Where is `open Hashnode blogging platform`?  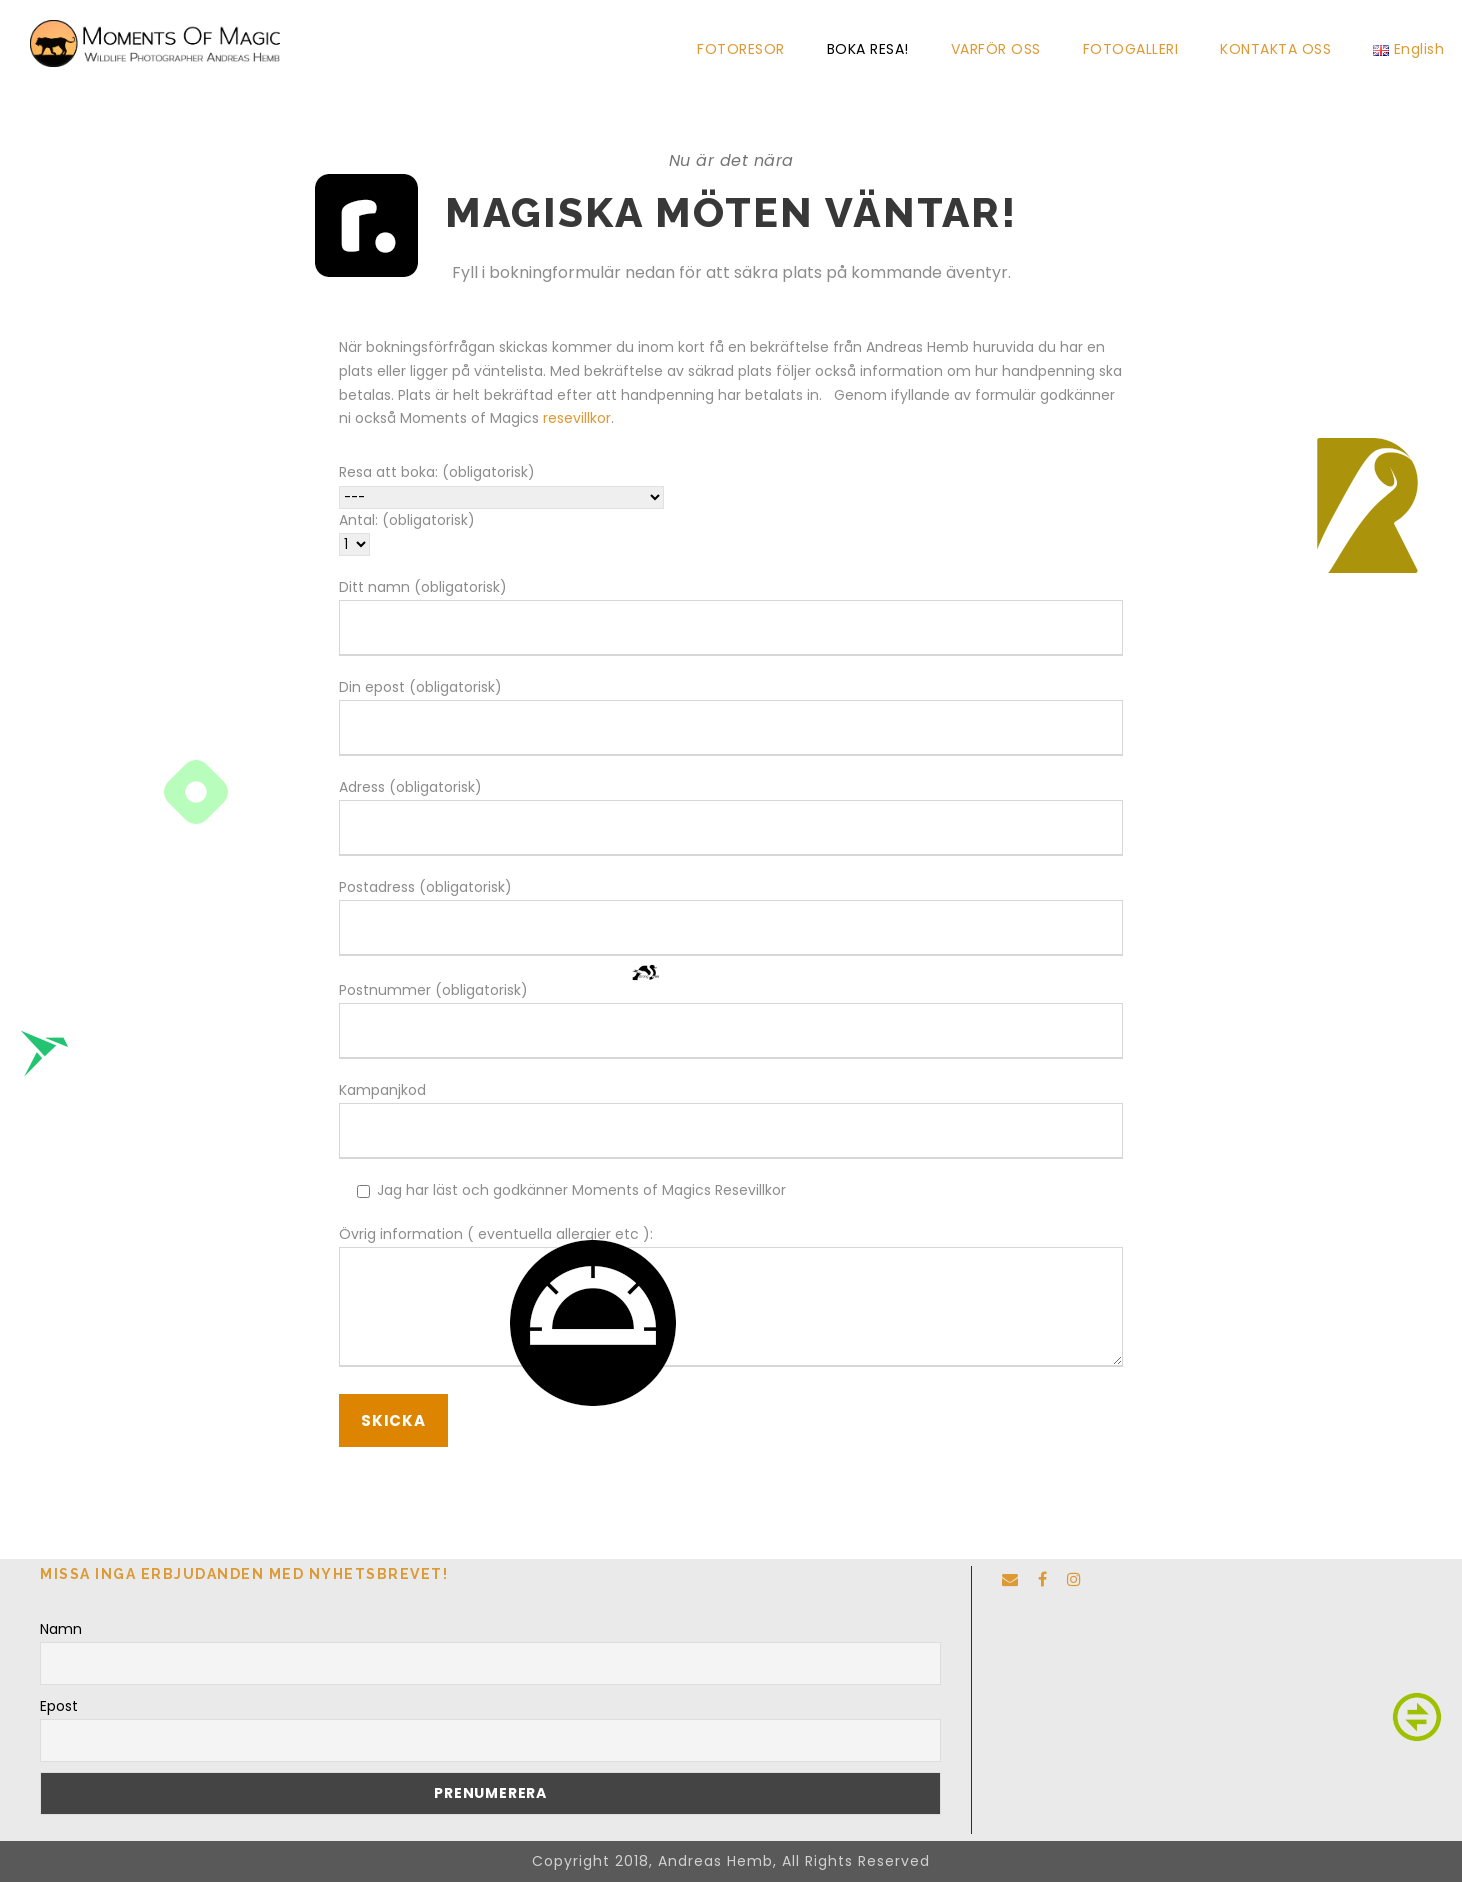
open Hashnode blogging platform is located at coordinates (196, 792).